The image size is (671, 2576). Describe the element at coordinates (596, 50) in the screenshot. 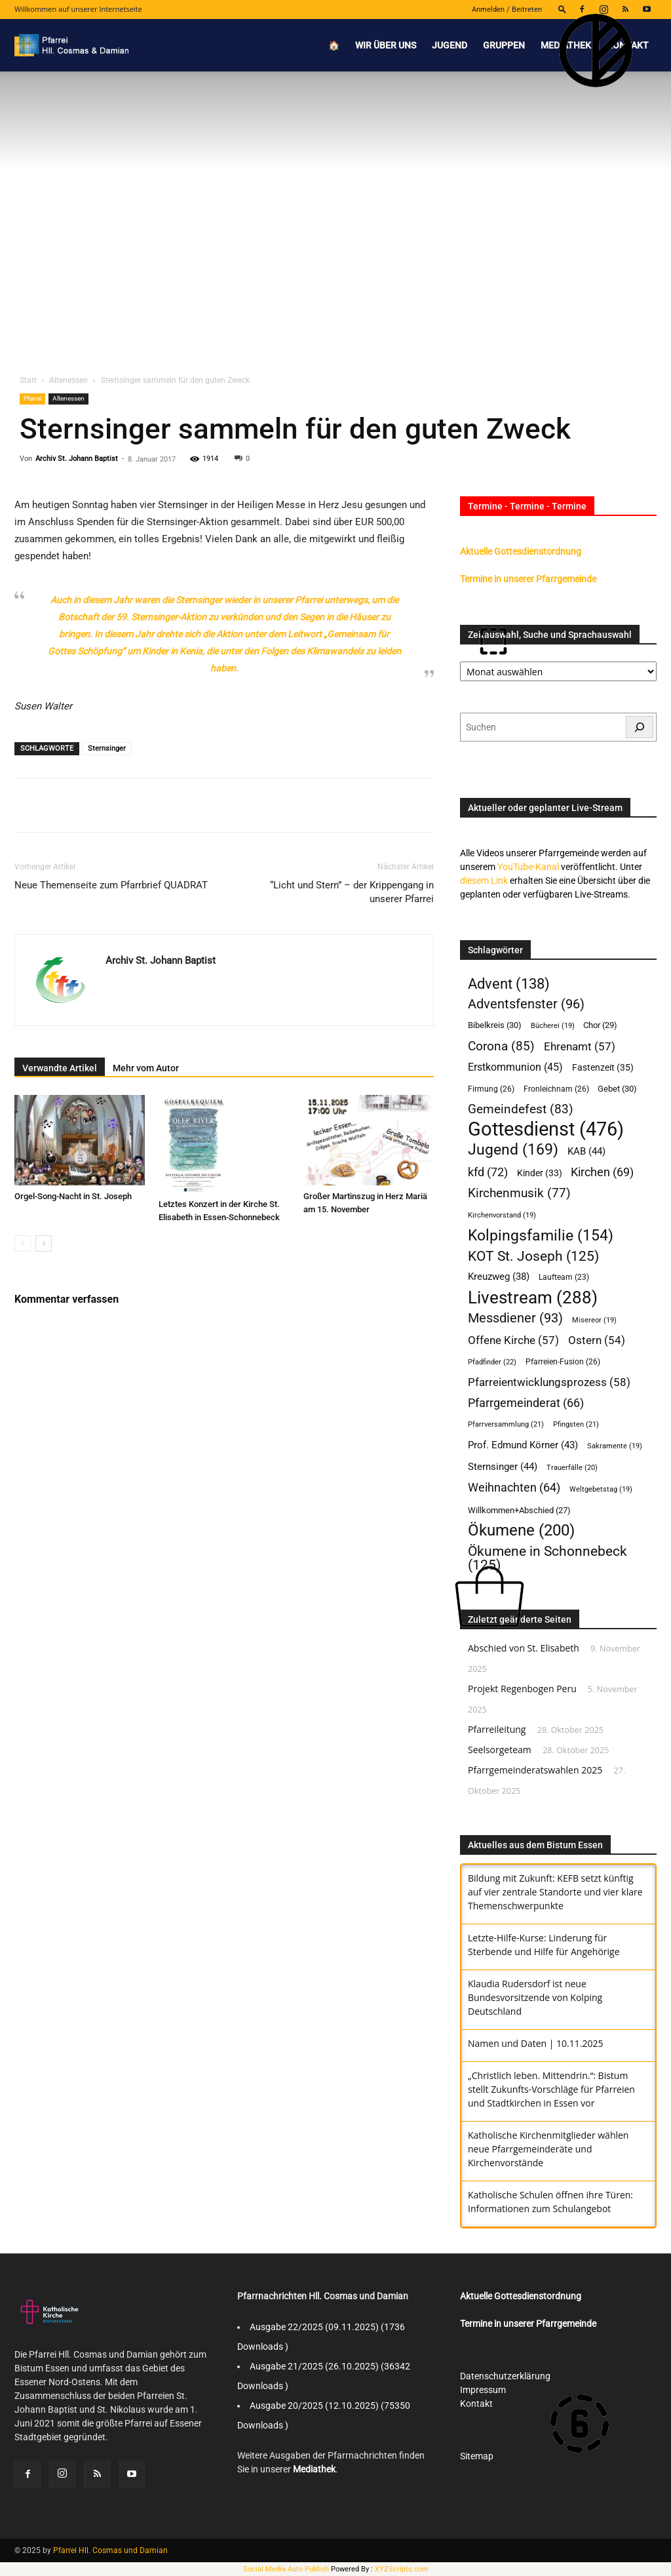

I see `adjust screen brightness settings` at that location.